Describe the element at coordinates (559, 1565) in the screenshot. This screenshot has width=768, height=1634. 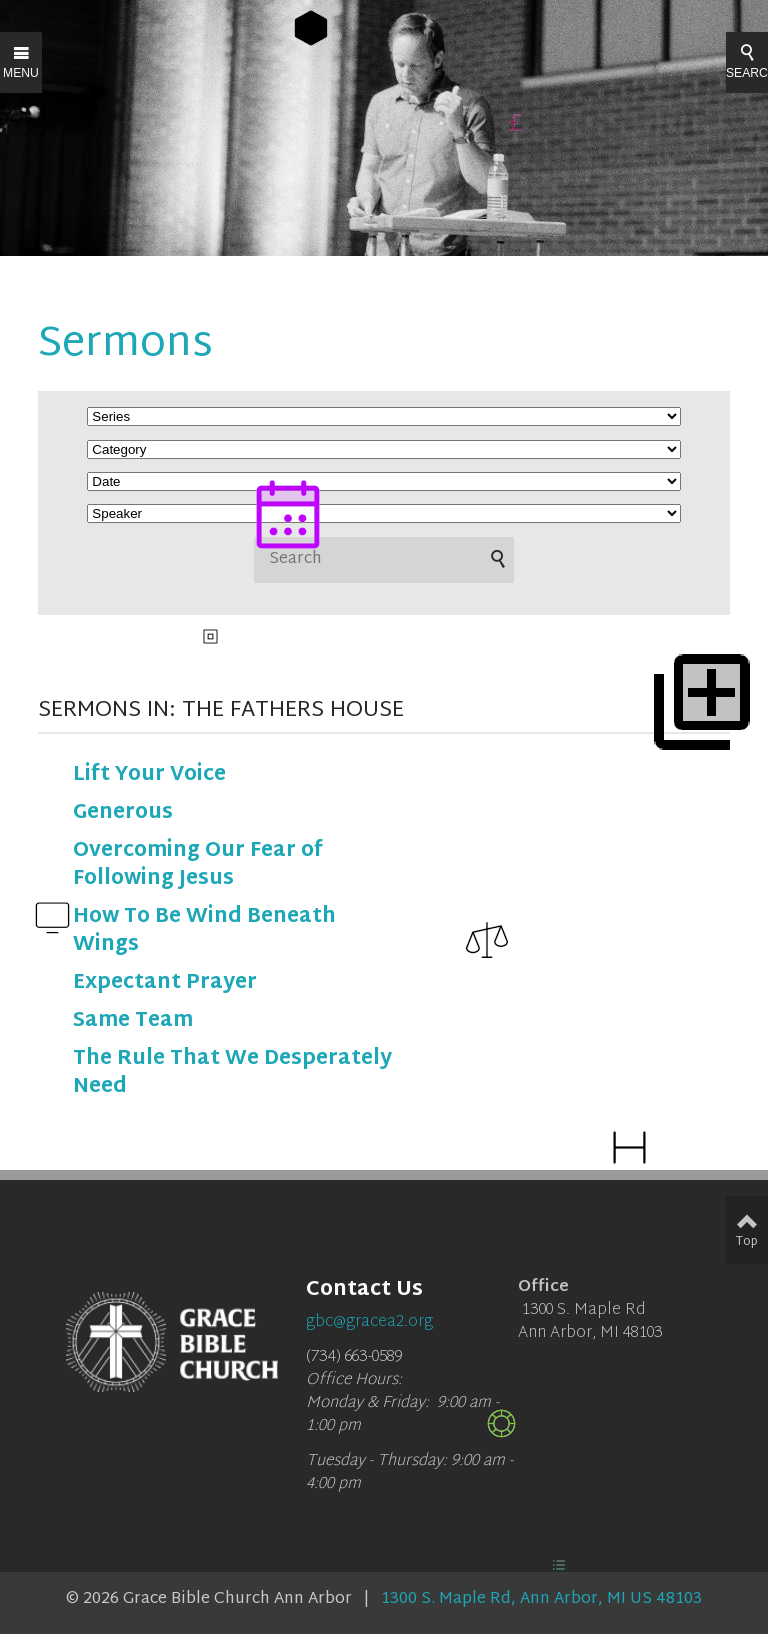
I see `view items in list format` at that location.